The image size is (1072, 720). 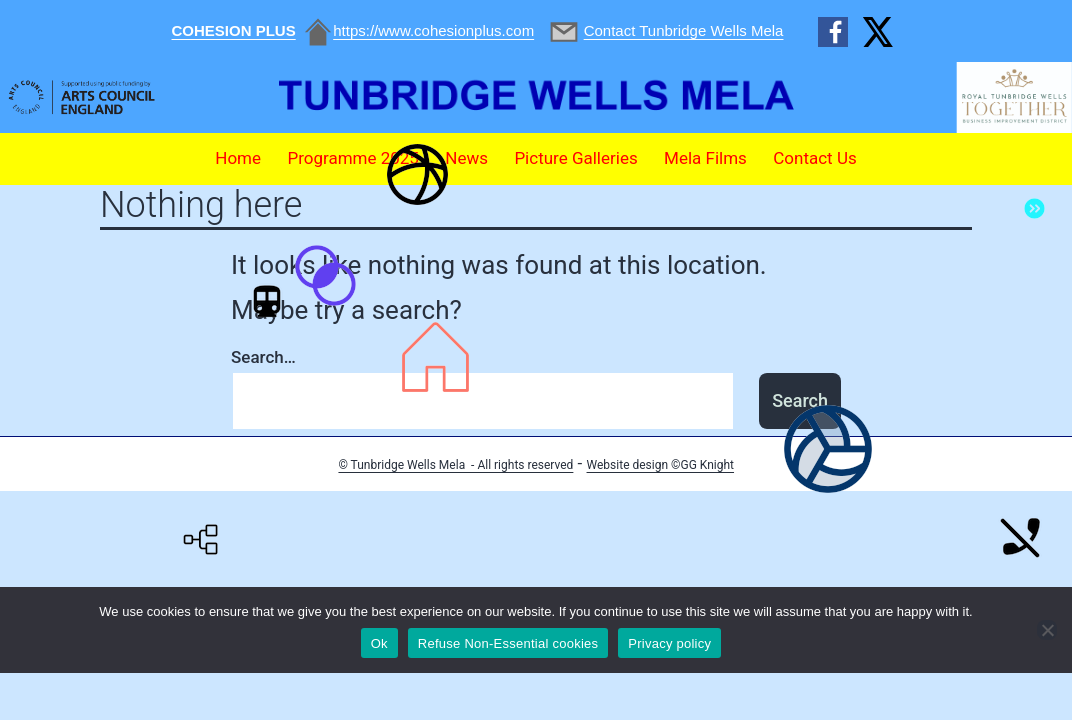 What do you see at coordinates (1021, 536) in the screenshot?
I see `indicates phone calls are disabled or unavailable` at bounding box center [1021, 536].